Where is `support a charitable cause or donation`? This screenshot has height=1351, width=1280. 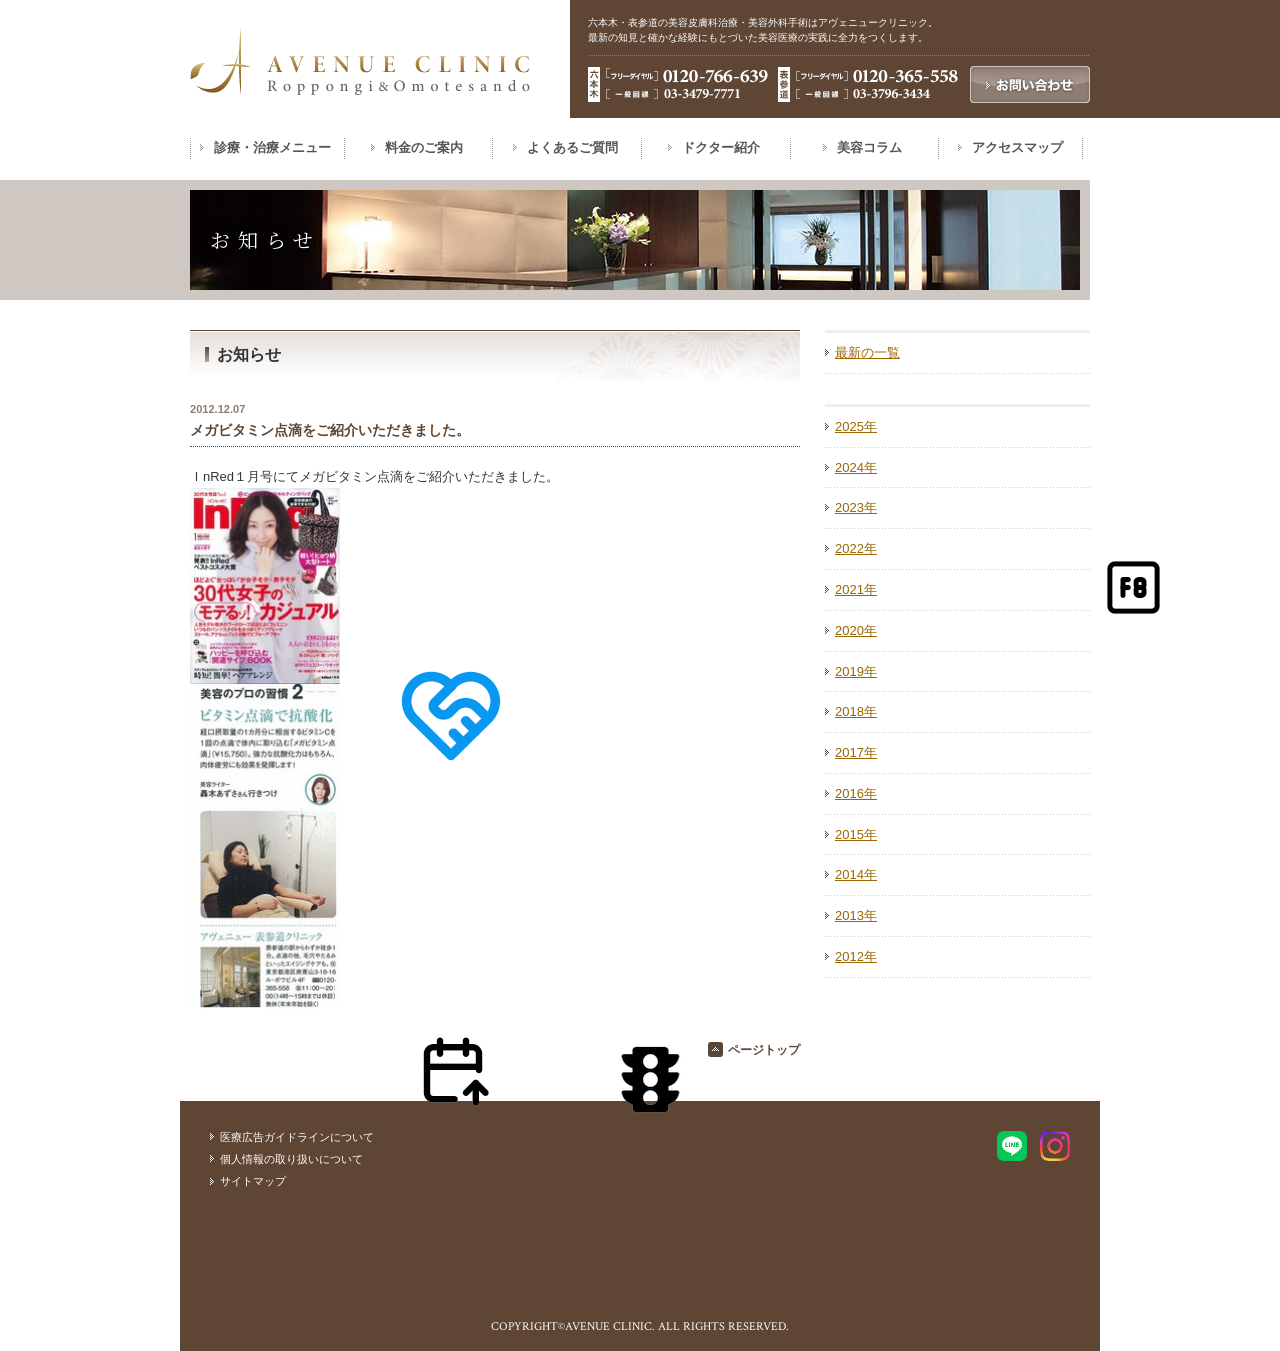 support a charitable cause or donation is located at coordinates (451, 716).